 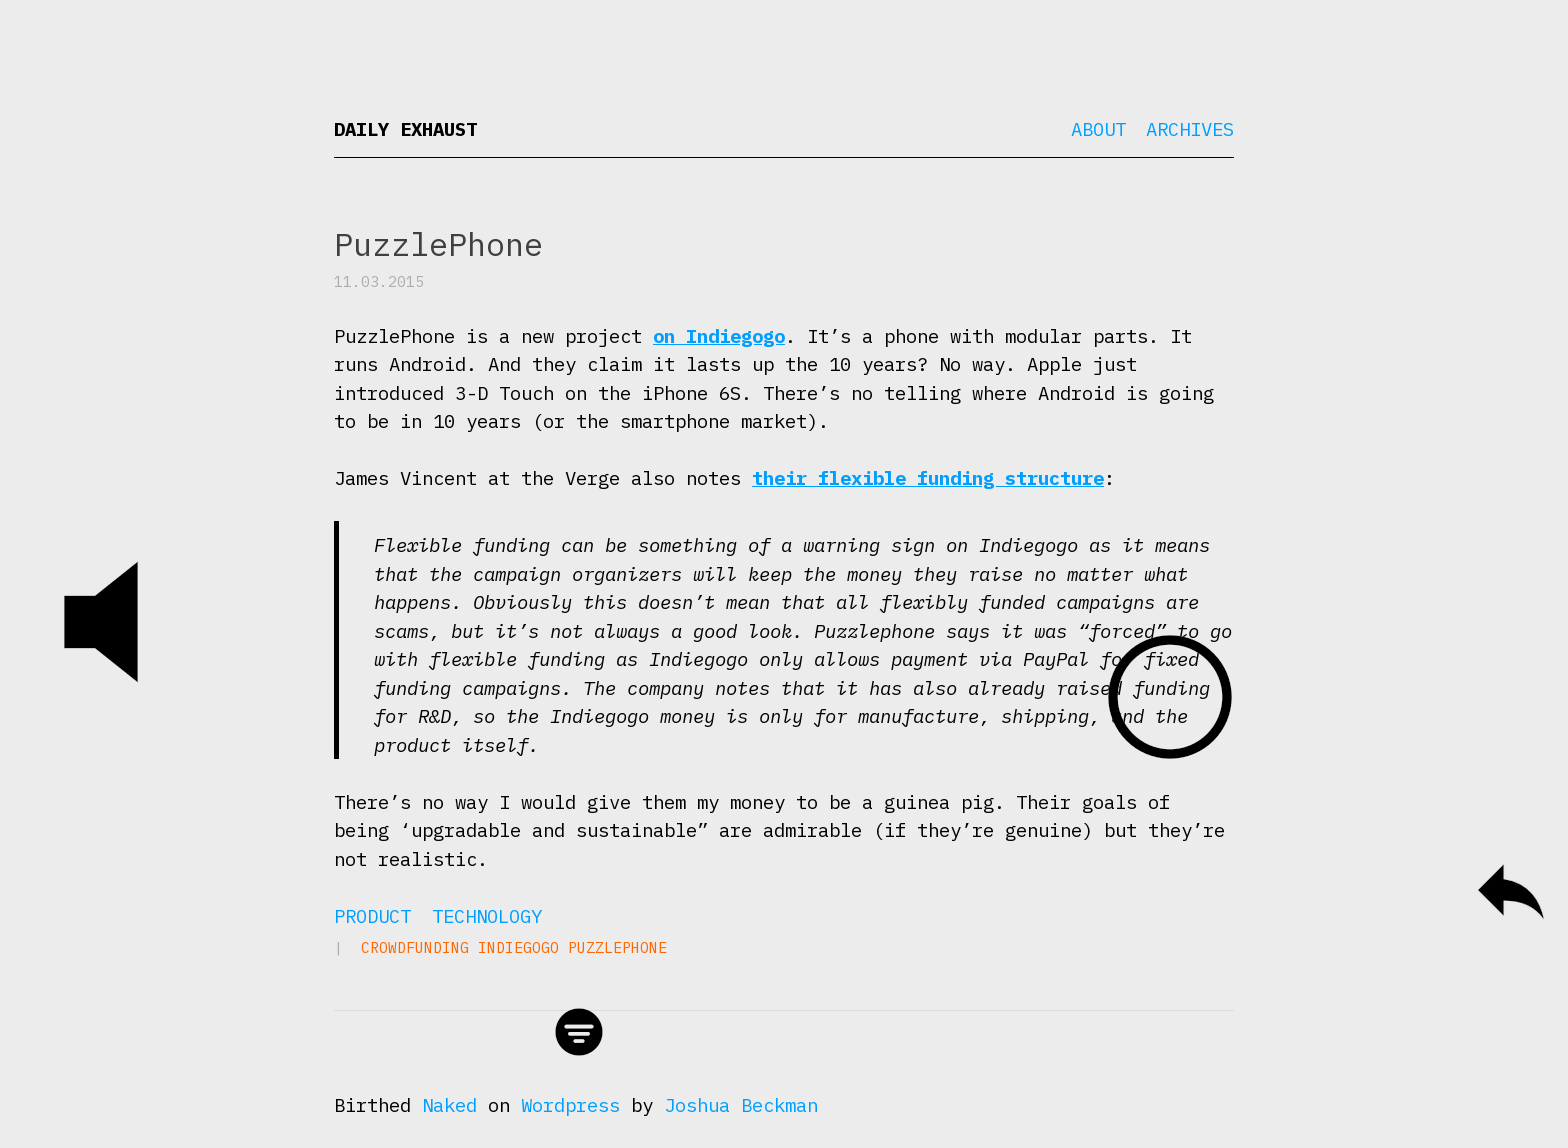 What do you see at coordinates (1511, 890) in the screenshot?
I see `reply to a message or comment` at bounding box center [1511, 890].